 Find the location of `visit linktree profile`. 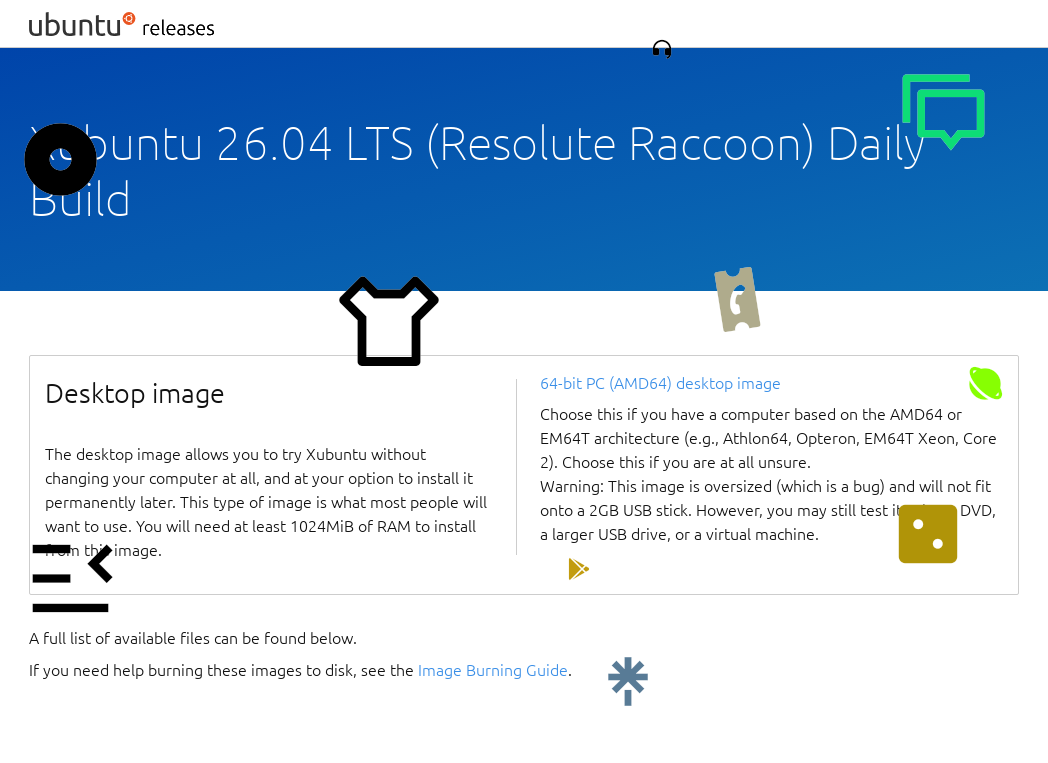

visit linktree profile is located at coordinates (626, 681).